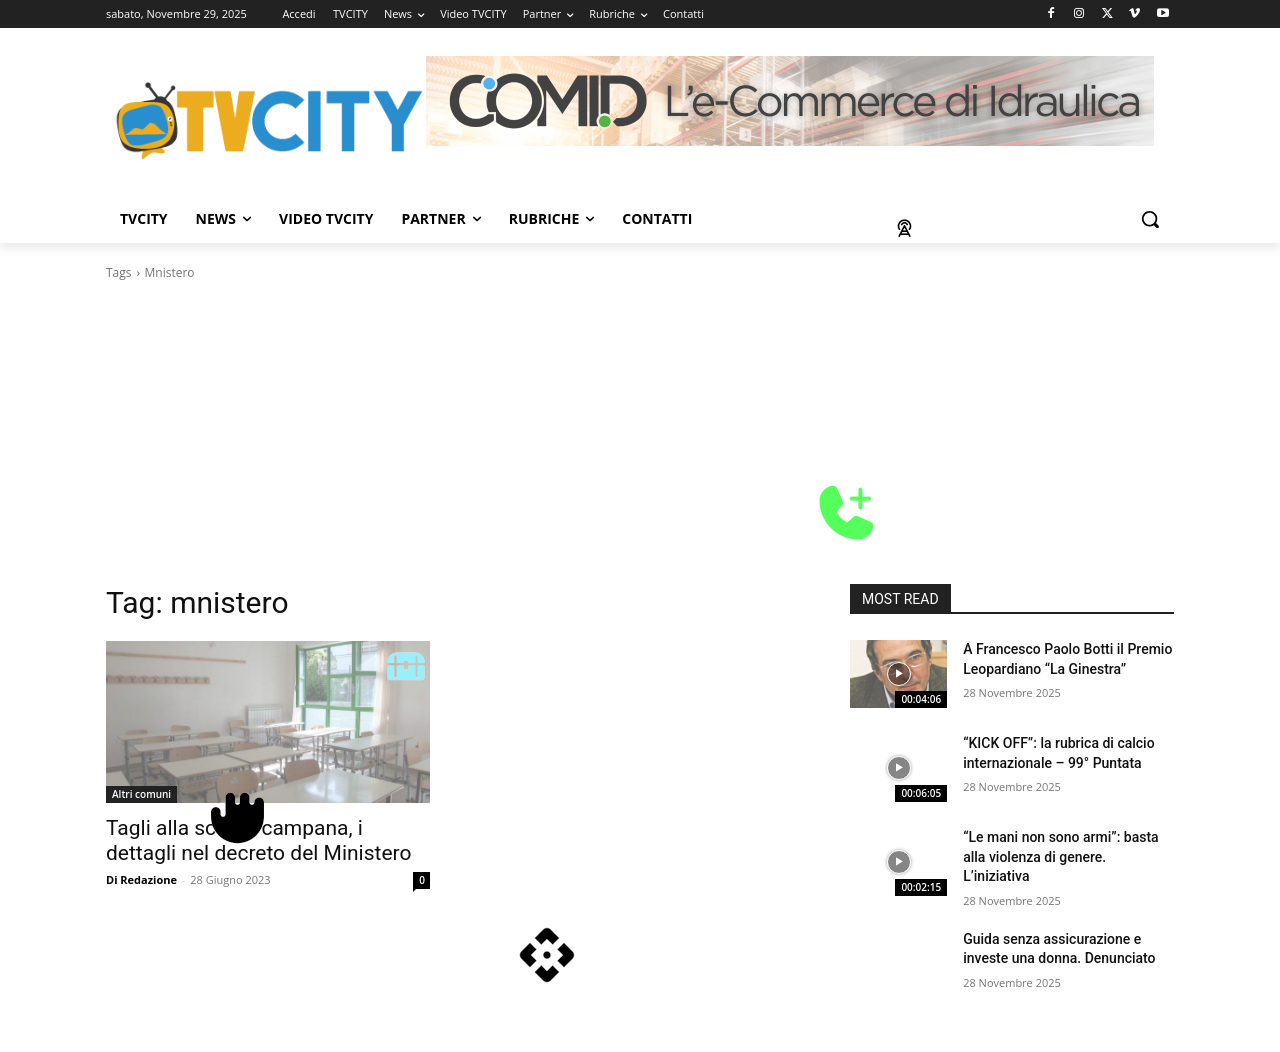  I want to click on indicates cellular network signal or coverage, so click(904, 228).